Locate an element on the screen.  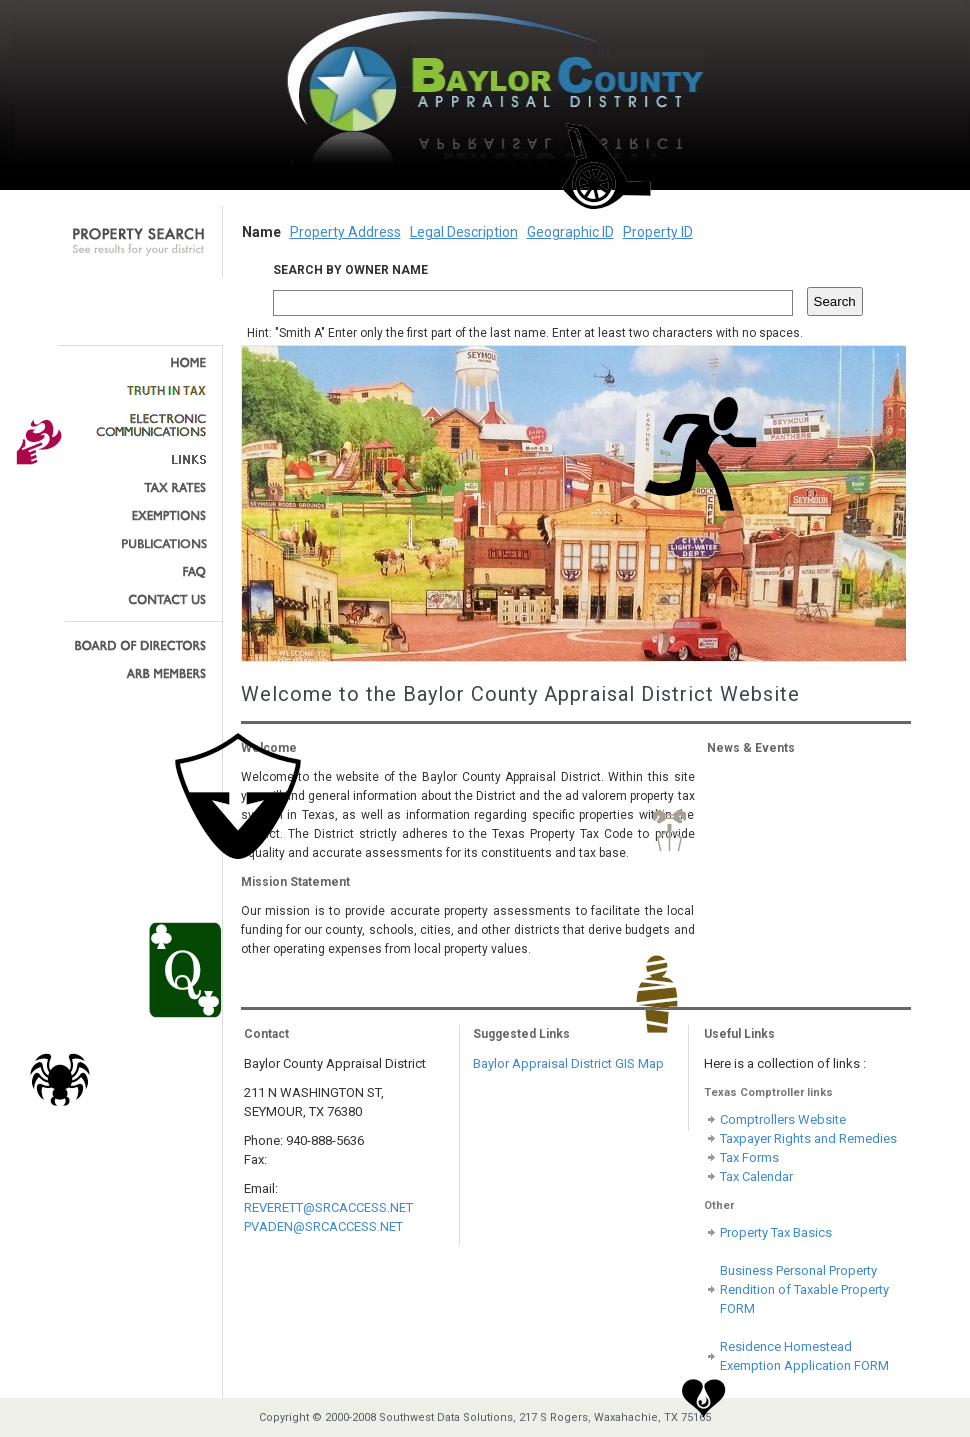
deploy nano-bot units is located at coordinates (669, 830).